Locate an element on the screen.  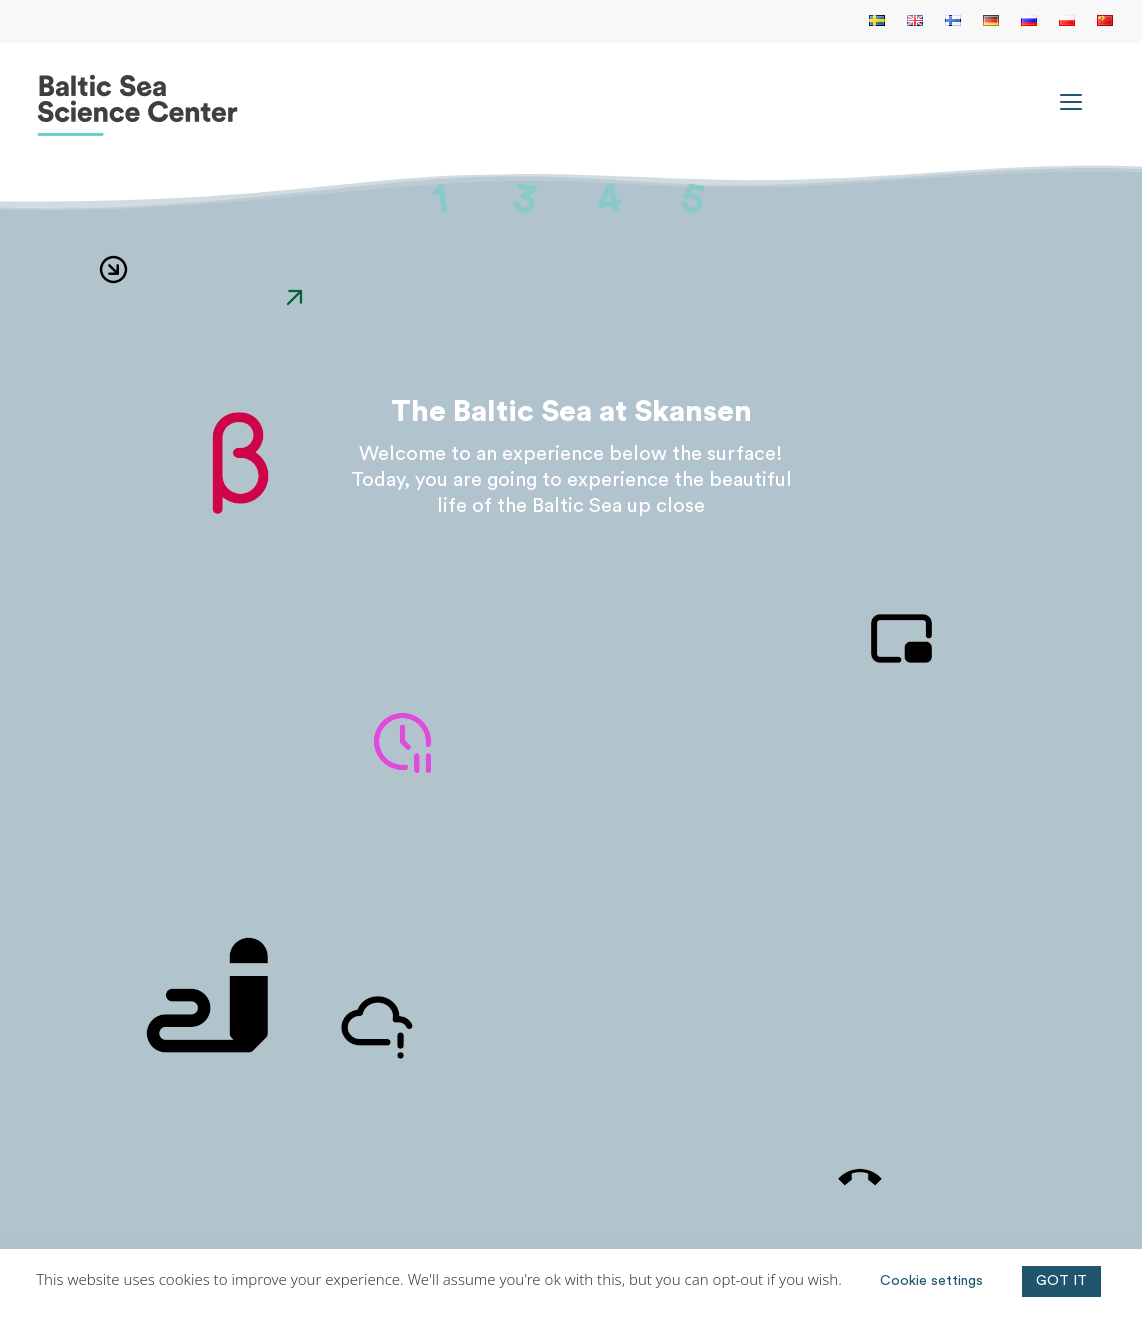
navigate to the next section below is located at coordinates (113, 269).